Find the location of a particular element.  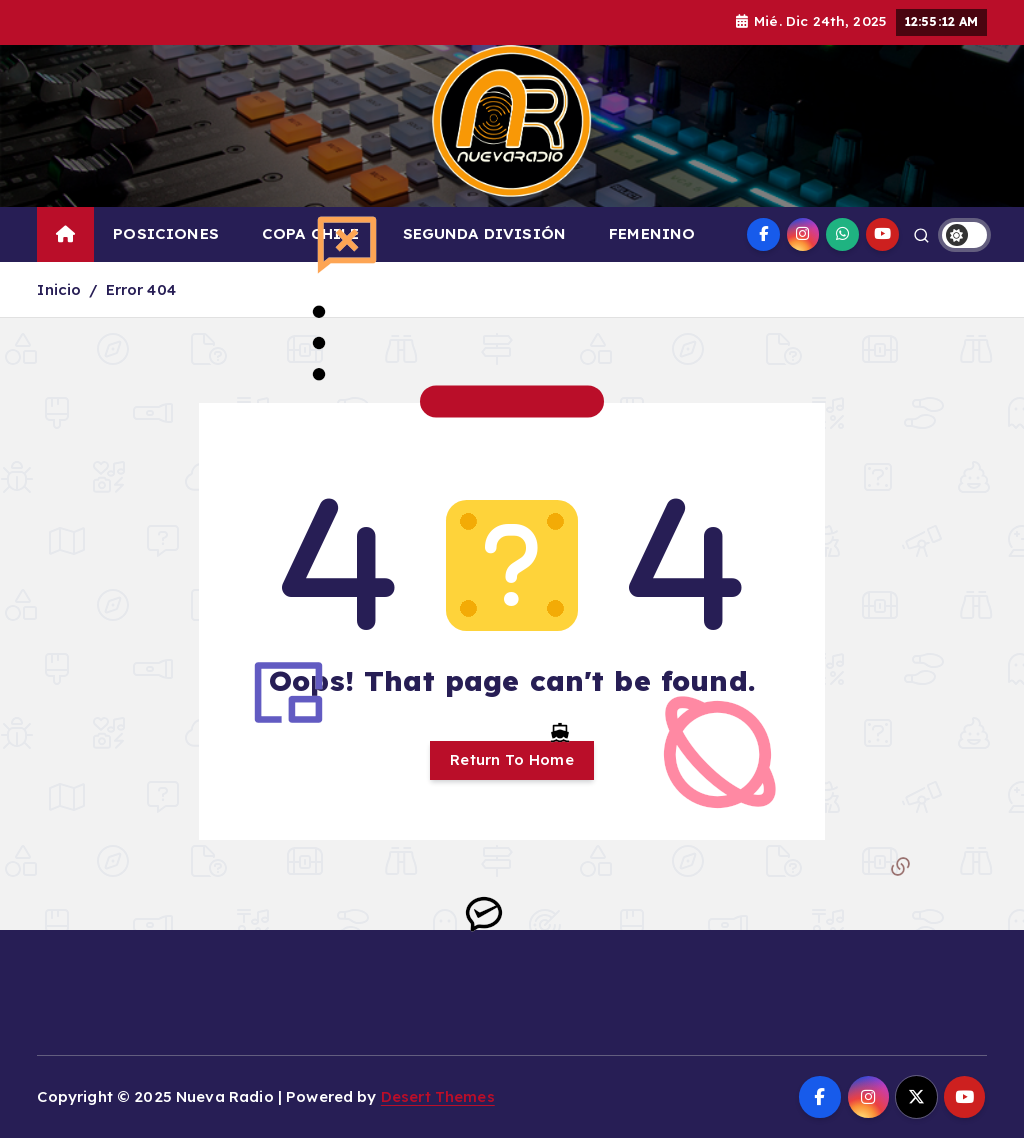

delete a conversation is located at coordinates (347, 243).